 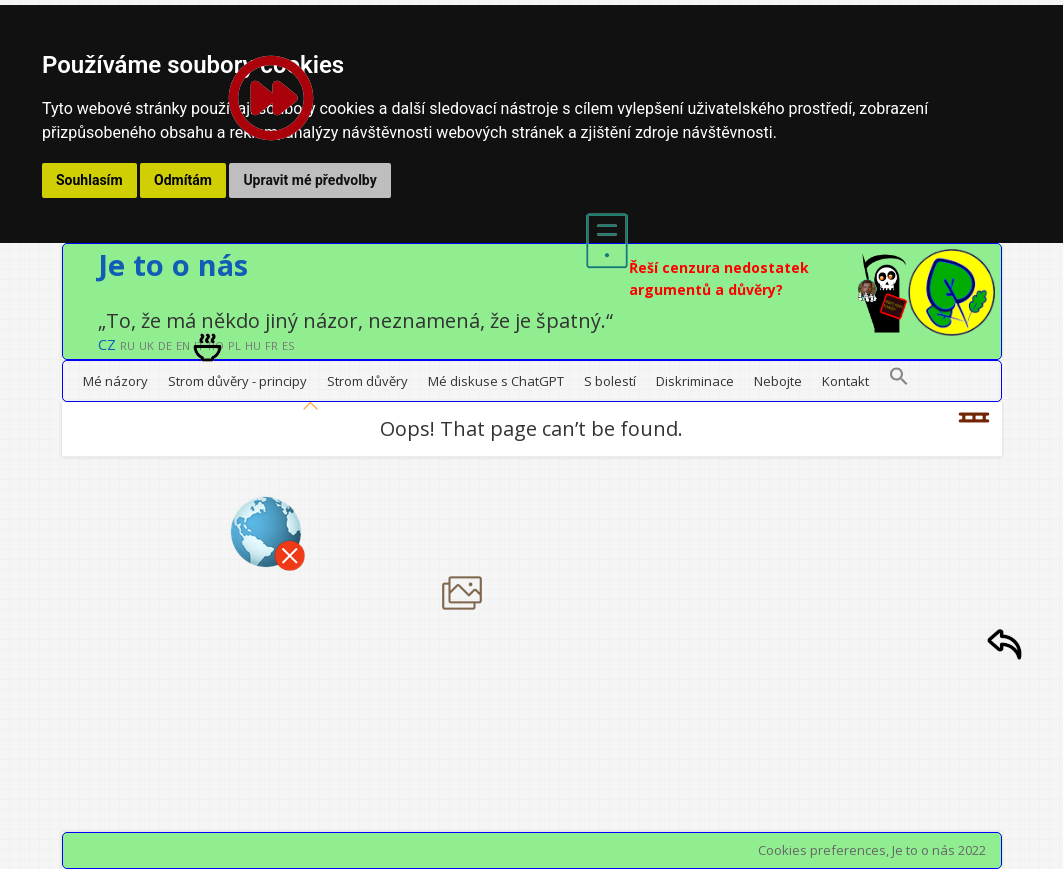 I want to click on collapse an expanded section, so click(x=310, y=406).